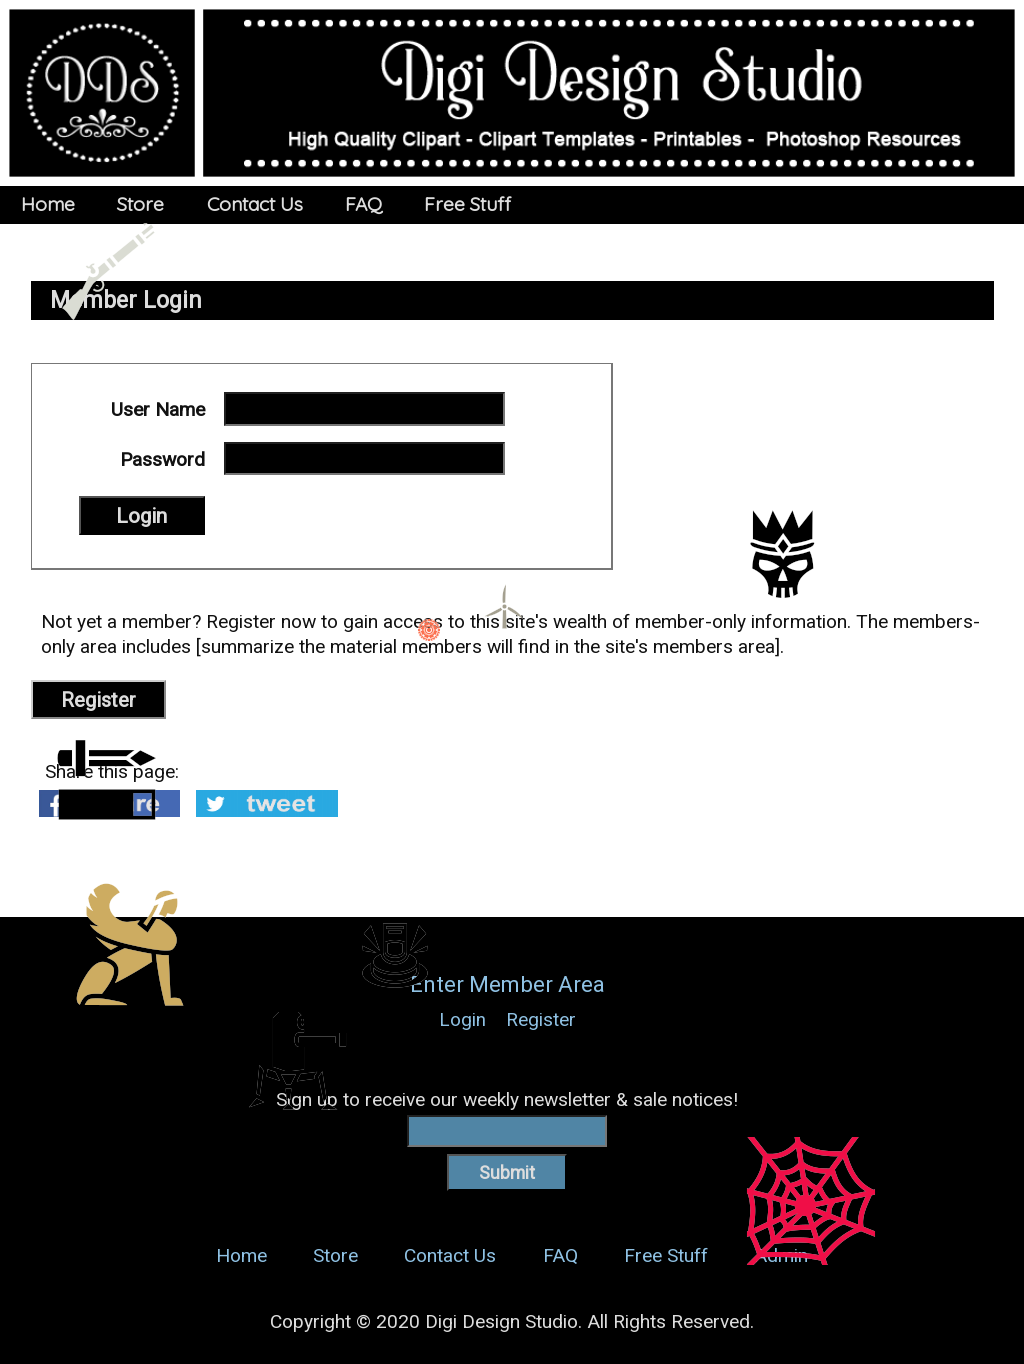  I want to click on indicates a boss enemy or final challenge, so click(783, 555).